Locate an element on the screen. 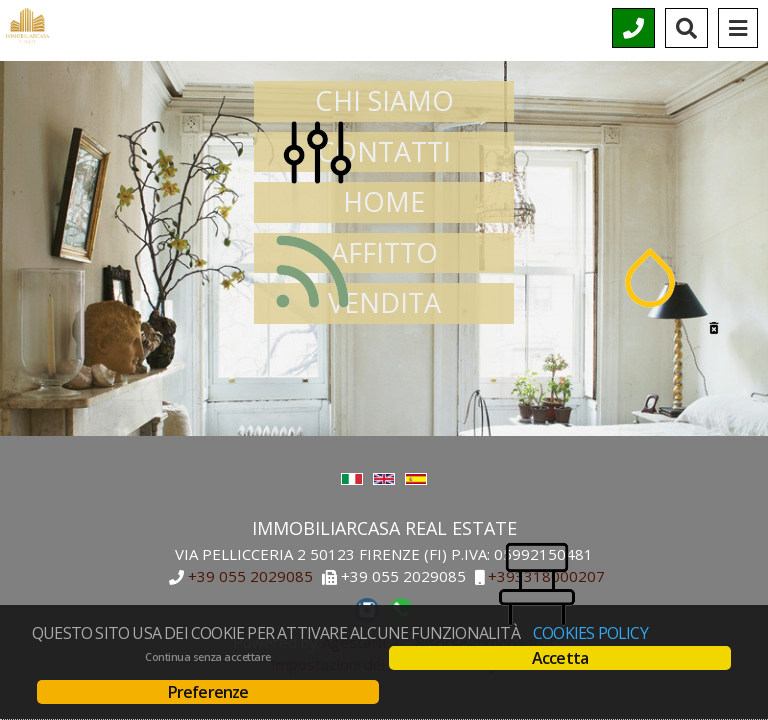 The image size is (768, 720). browse furniture or seating options is located at coordinates (537, 584).